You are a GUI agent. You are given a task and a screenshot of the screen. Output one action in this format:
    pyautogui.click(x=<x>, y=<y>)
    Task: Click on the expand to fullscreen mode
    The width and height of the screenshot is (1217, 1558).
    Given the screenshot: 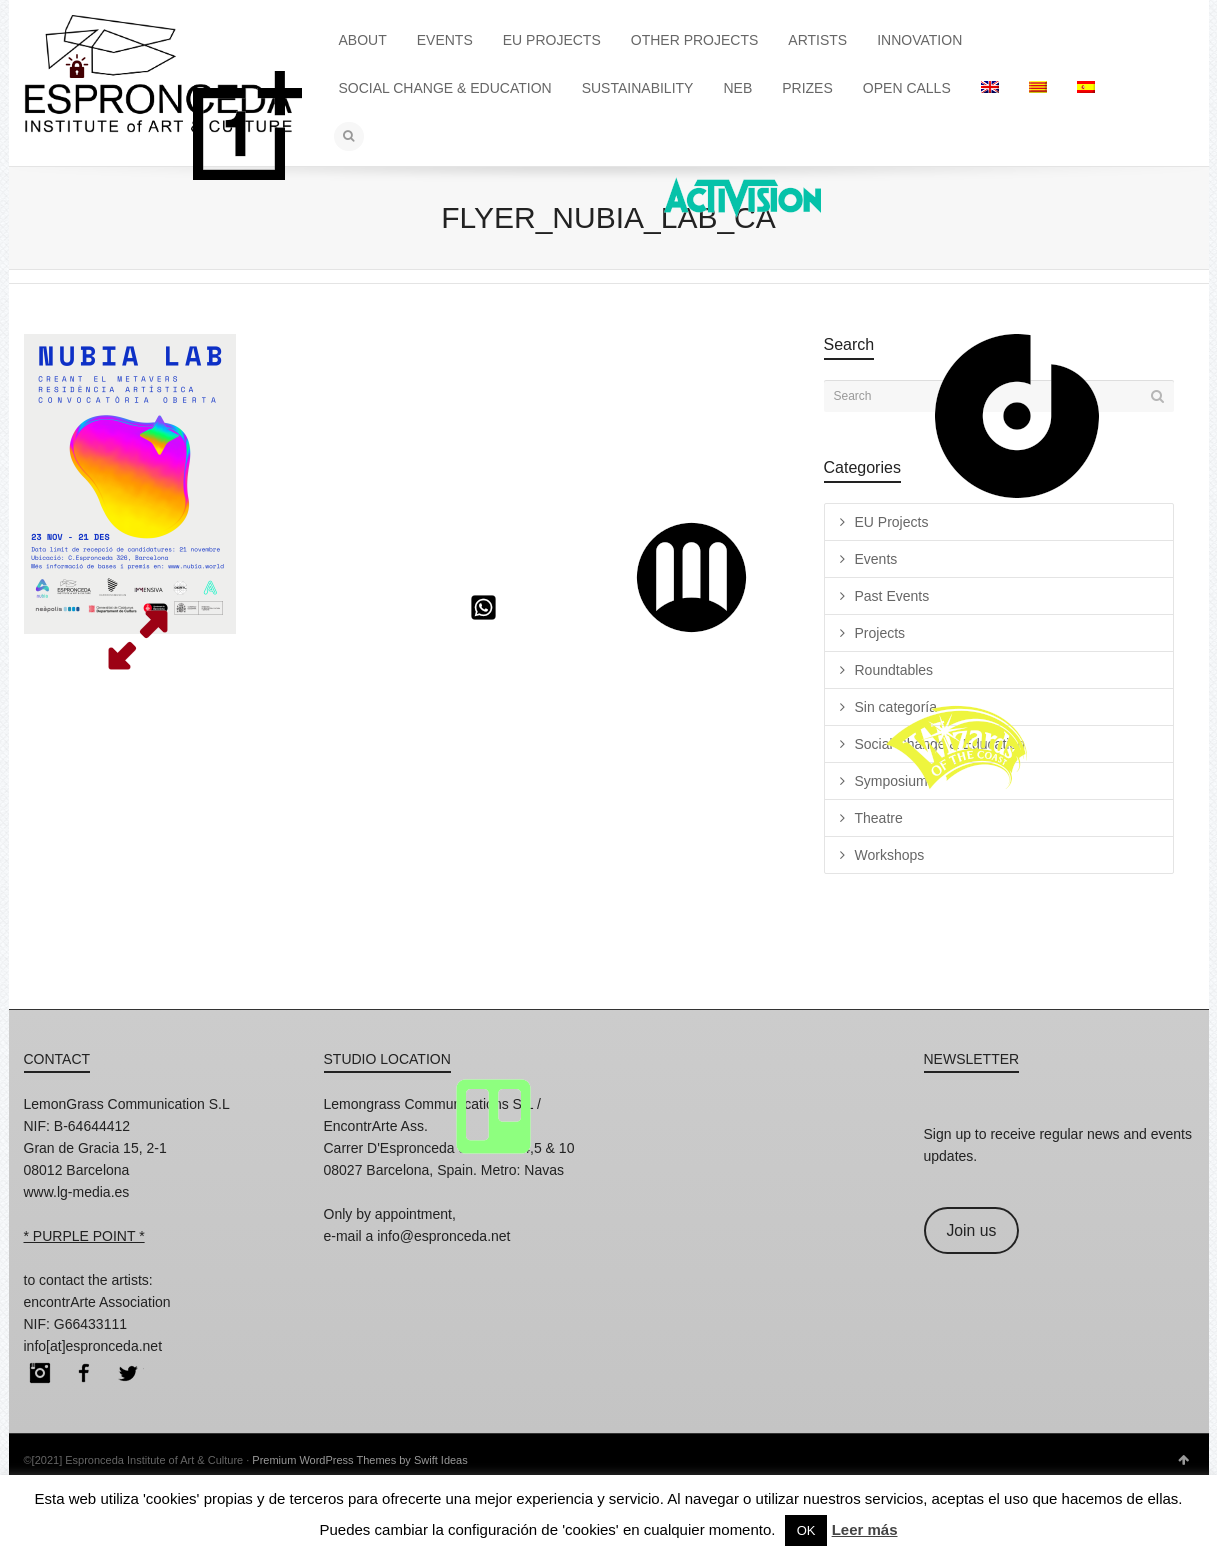 What is the action you would take?
    pyautogui.click(x=138, y=640)
    